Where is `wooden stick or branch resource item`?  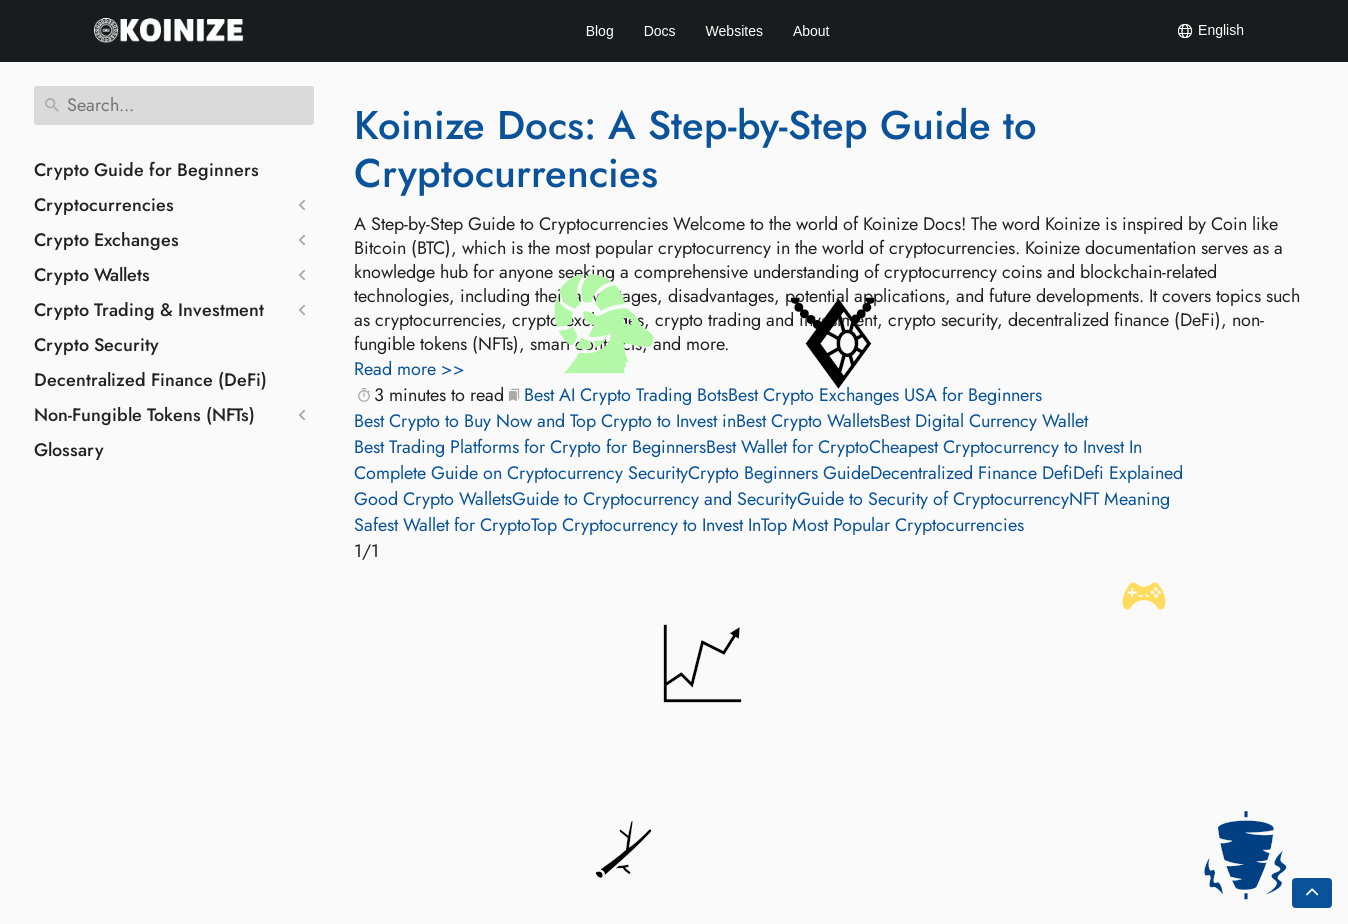 wooden stick or branch resource item is located at coordinates (623, 849).